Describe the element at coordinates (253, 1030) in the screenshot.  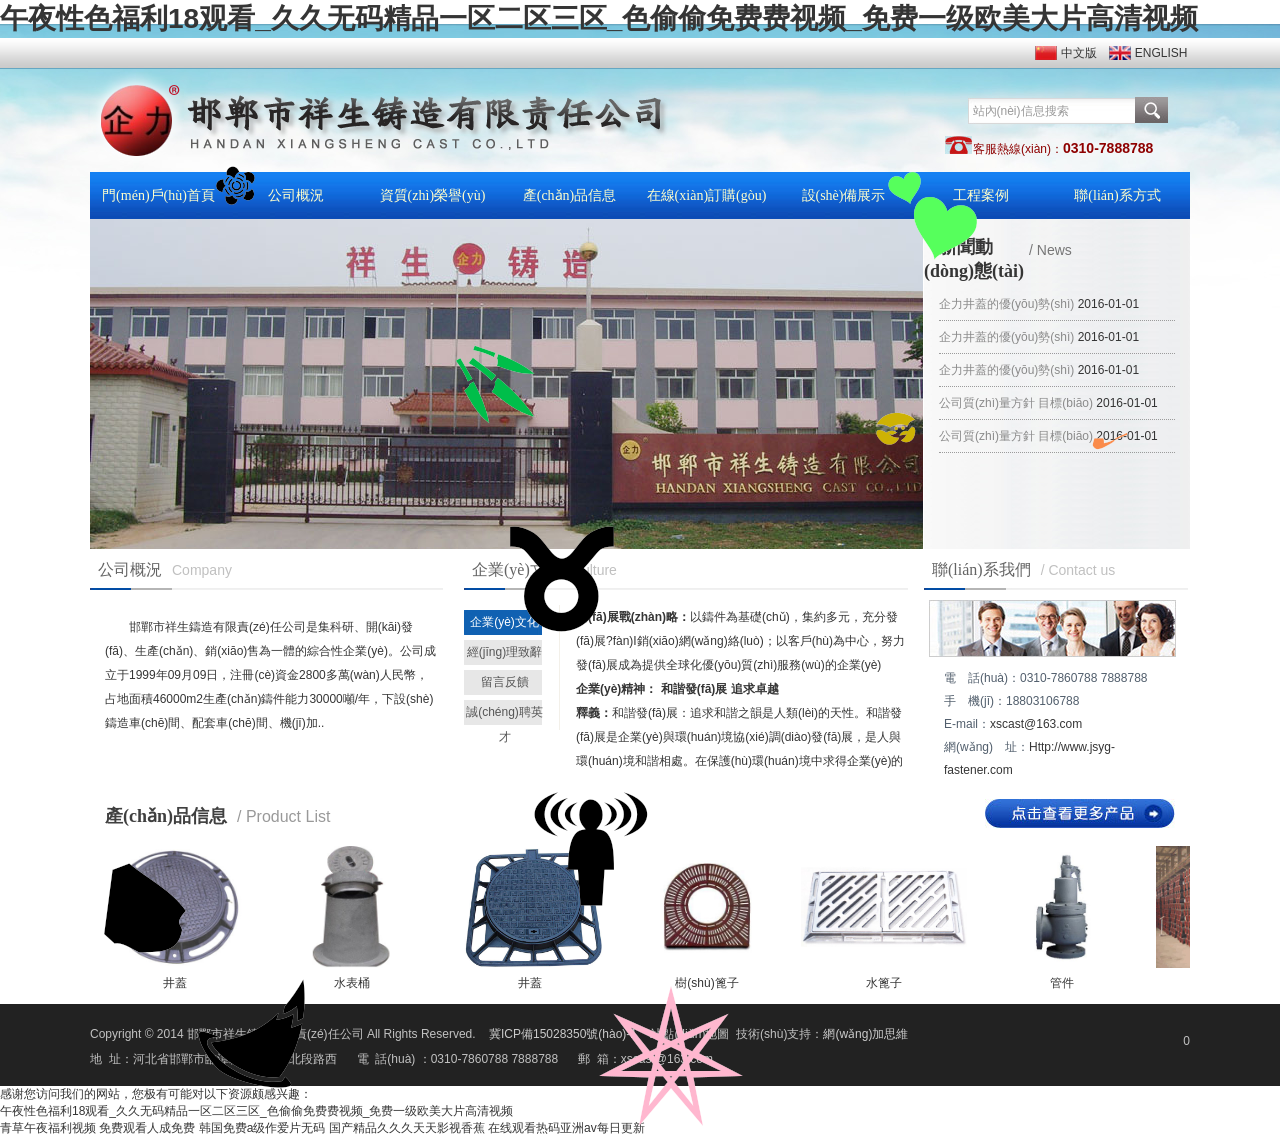
I see `sound an alert or announcement` at that location.